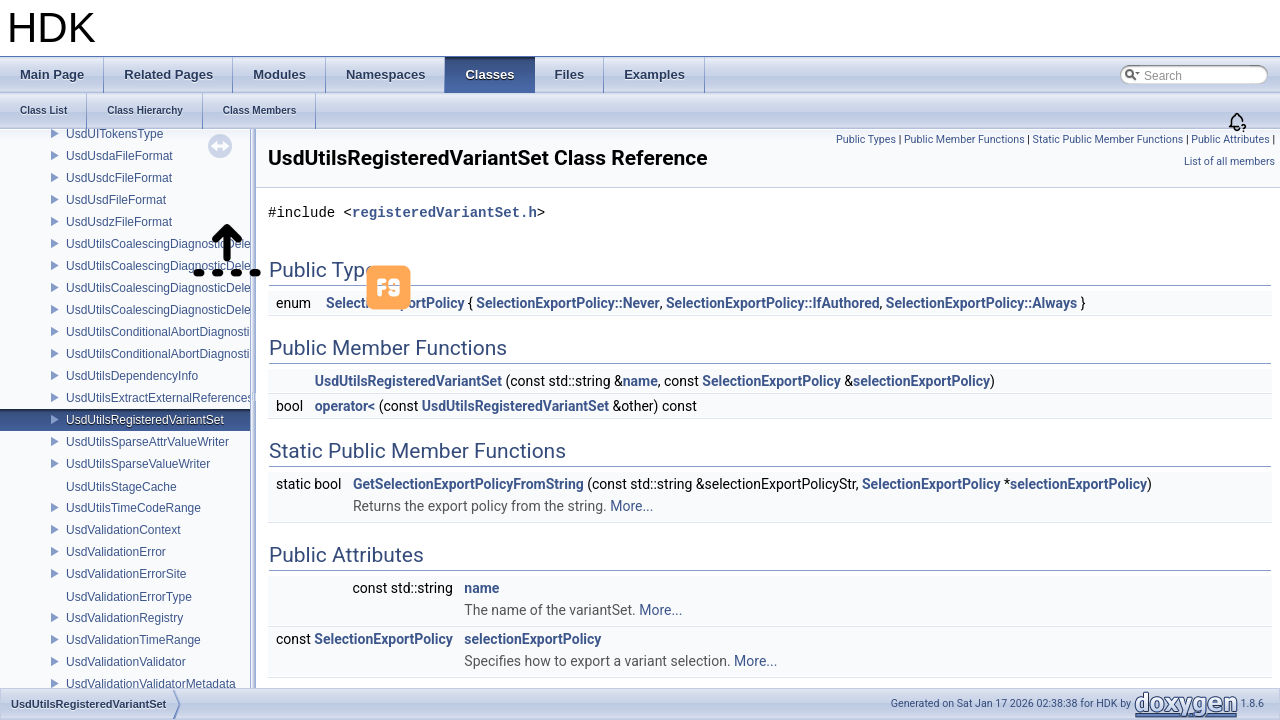 The image size is (1280, 720). I want to click on keyboard shortcut indicator for F9 function key, so click(388, 287).